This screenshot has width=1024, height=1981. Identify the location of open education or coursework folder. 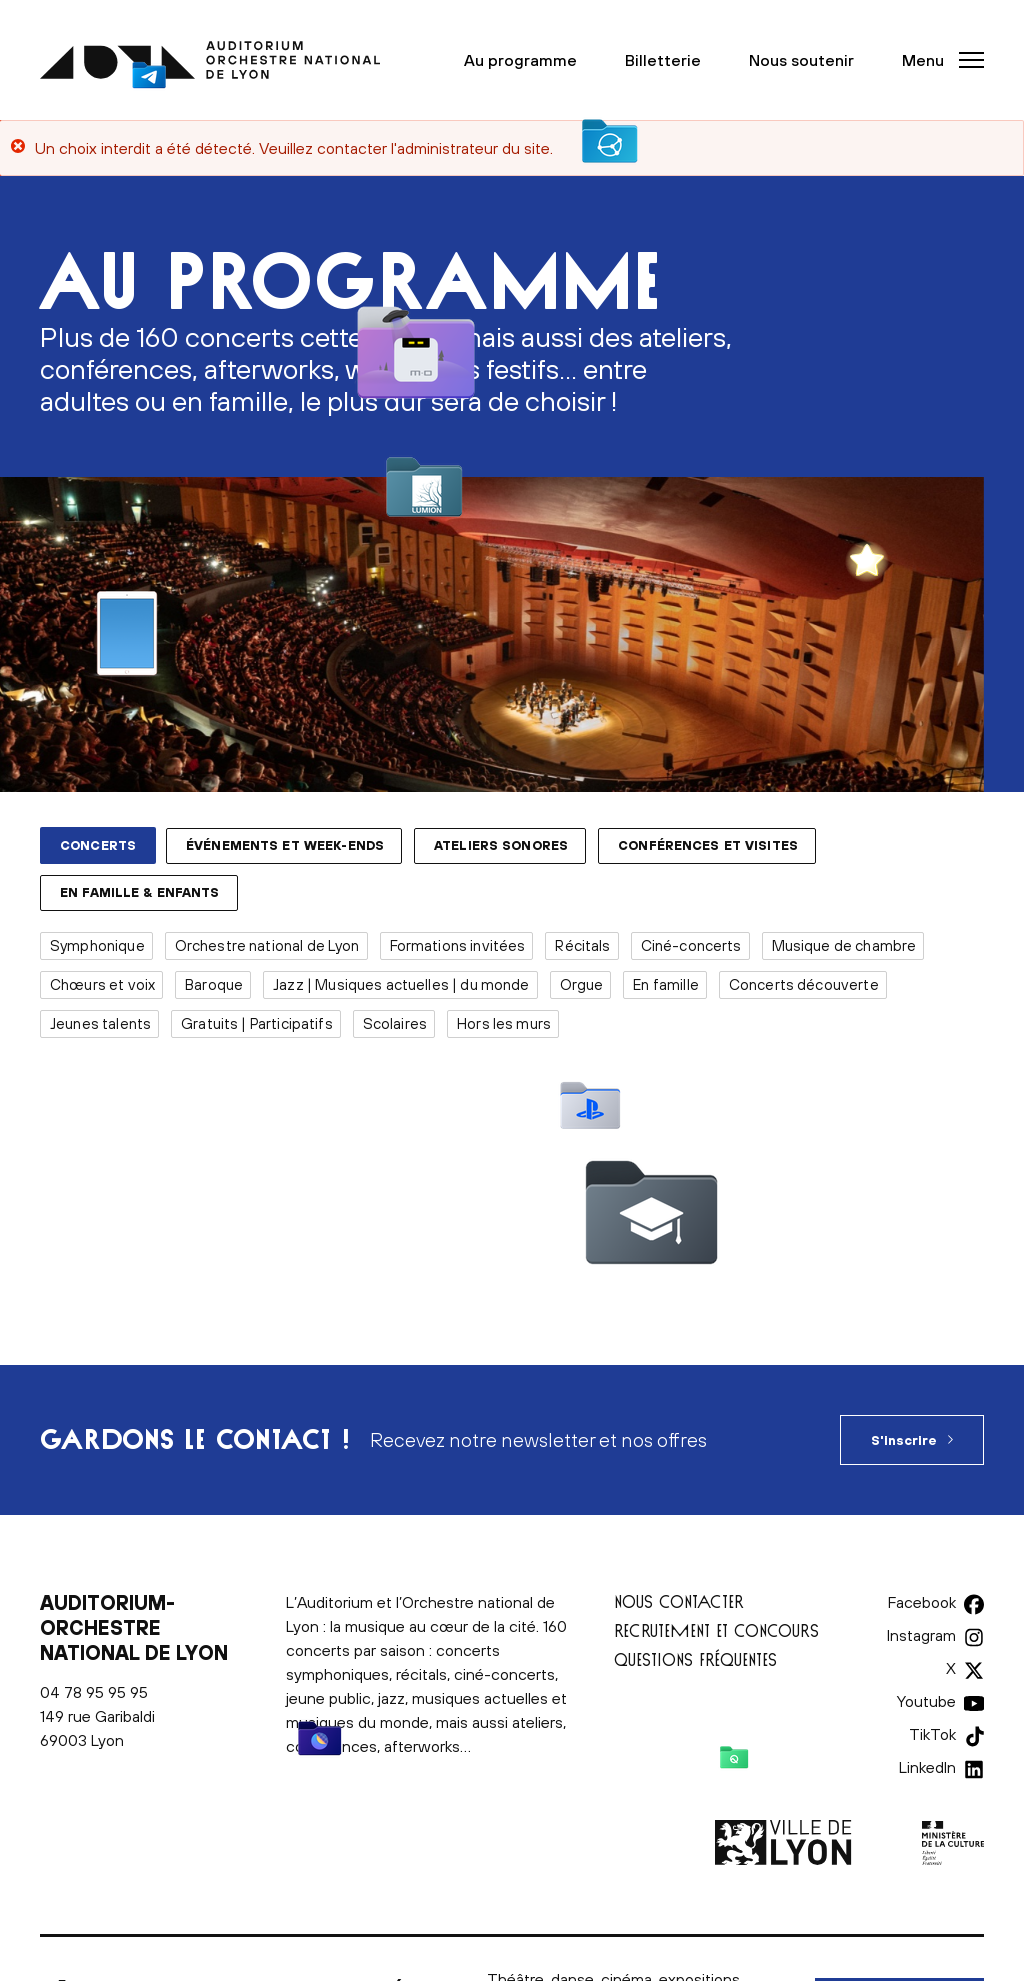
(651, 1216).